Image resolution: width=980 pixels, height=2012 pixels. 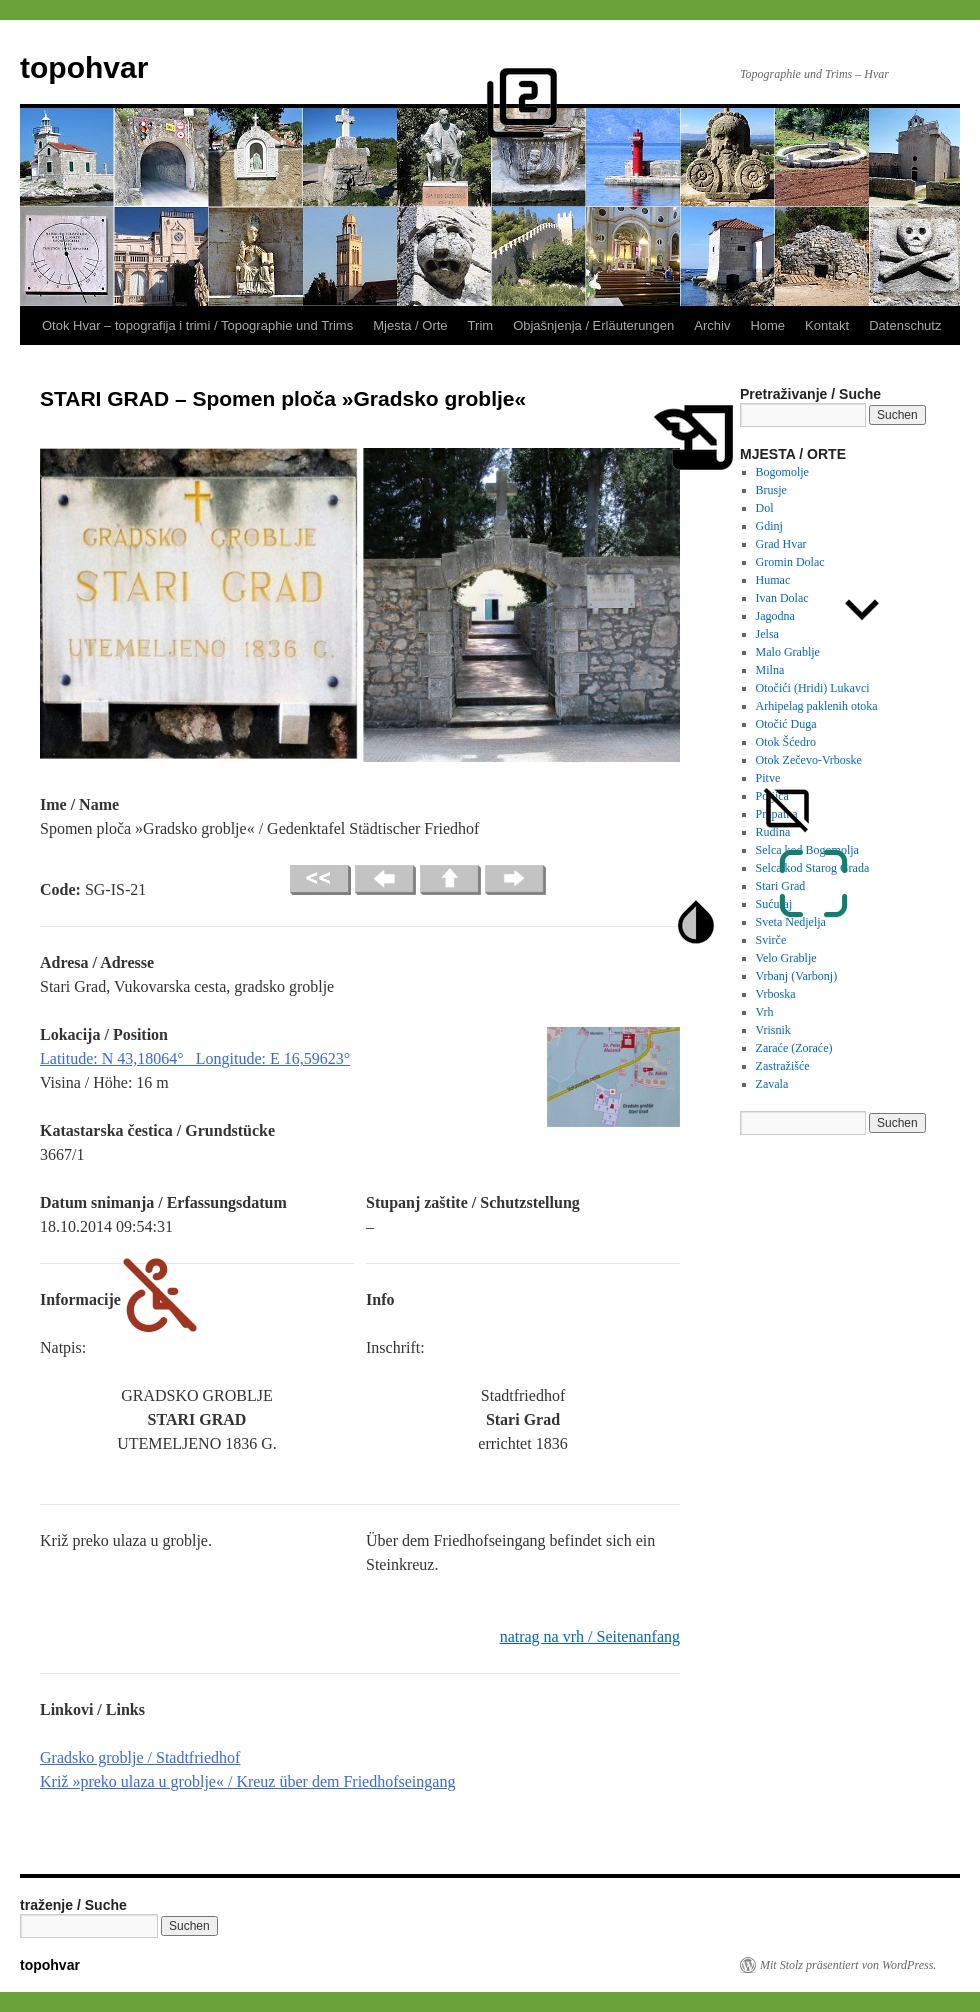 I want to click on scan a QR code or barcode, so click(x=813, y=883).